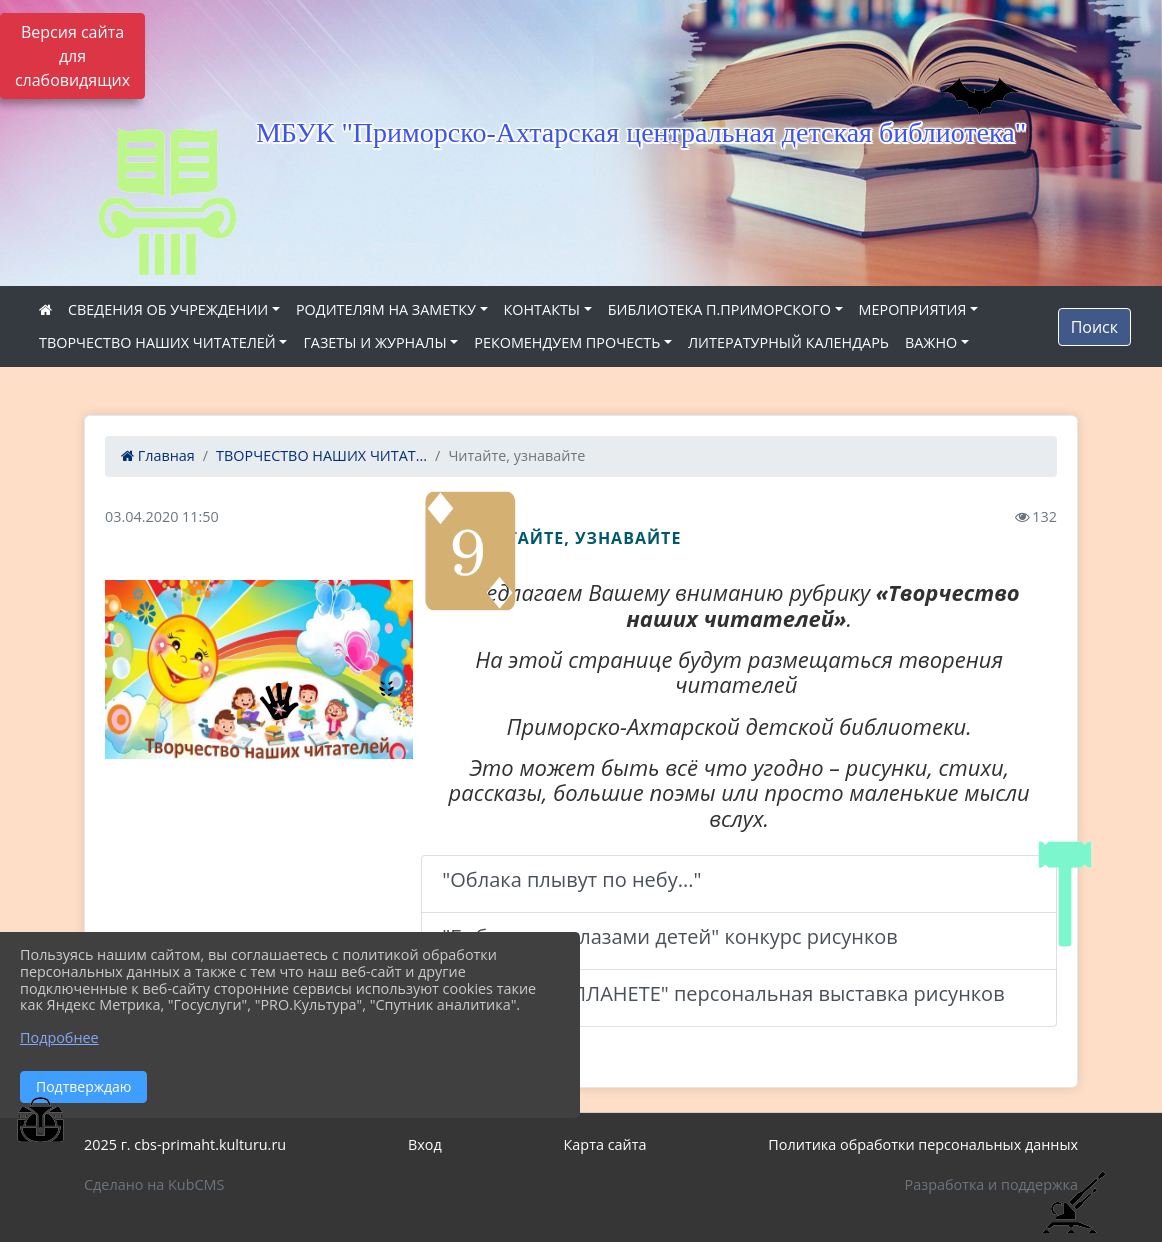 The image size is (1162, 1242). Describe the element at coordinates (470, 551) in the screenshot. I see `nine of diamonds playing card` at that location.